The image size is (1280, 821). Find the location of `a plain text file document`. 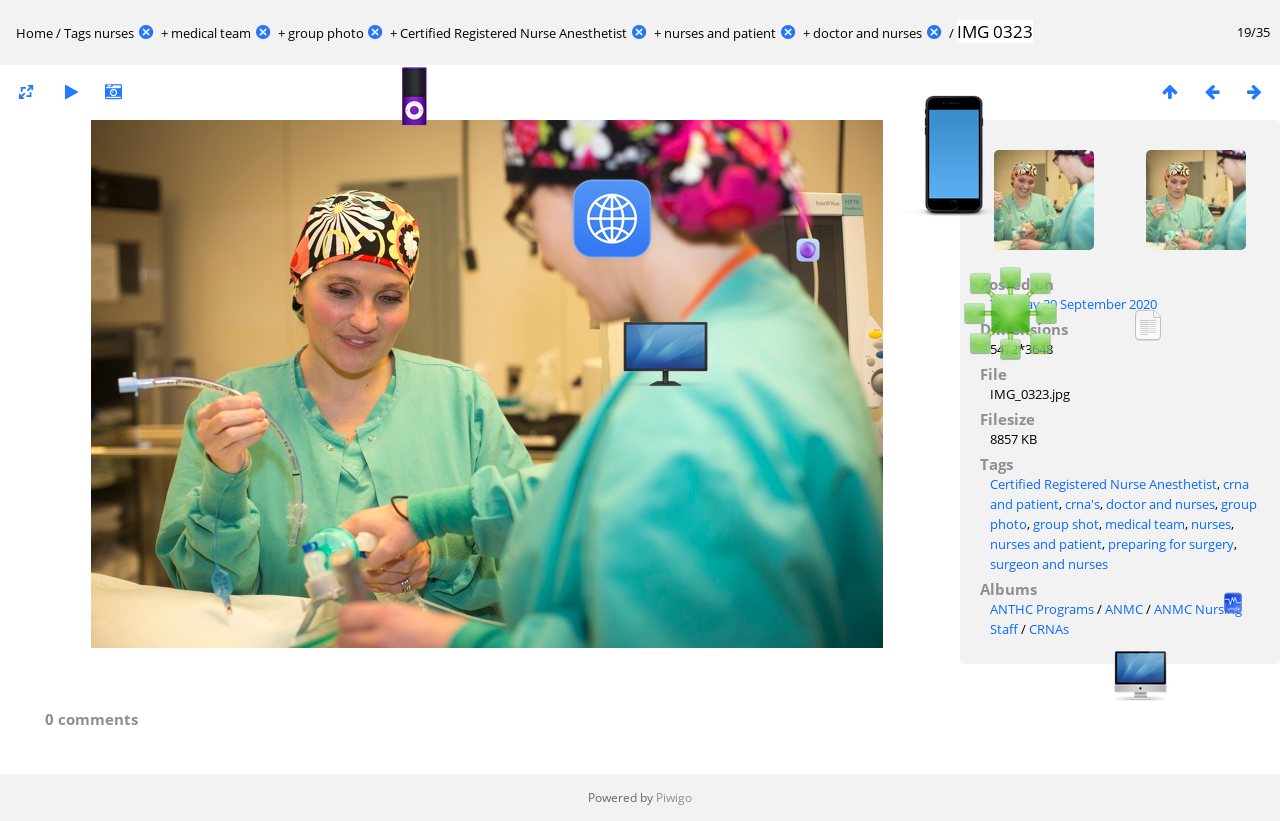

a plain text file document is located at coordinates (1148, 325).